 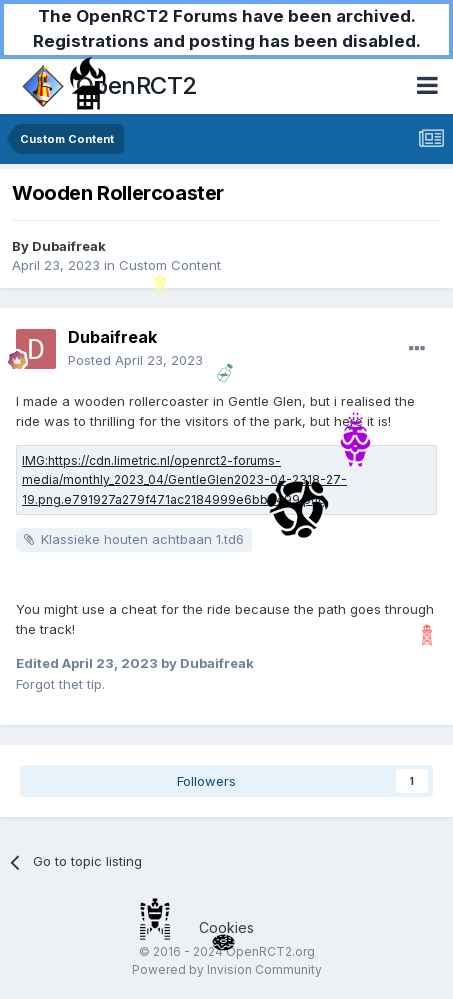 I want to click on indicates a fire hazard or emergency alert, so click(x=88, y=83).